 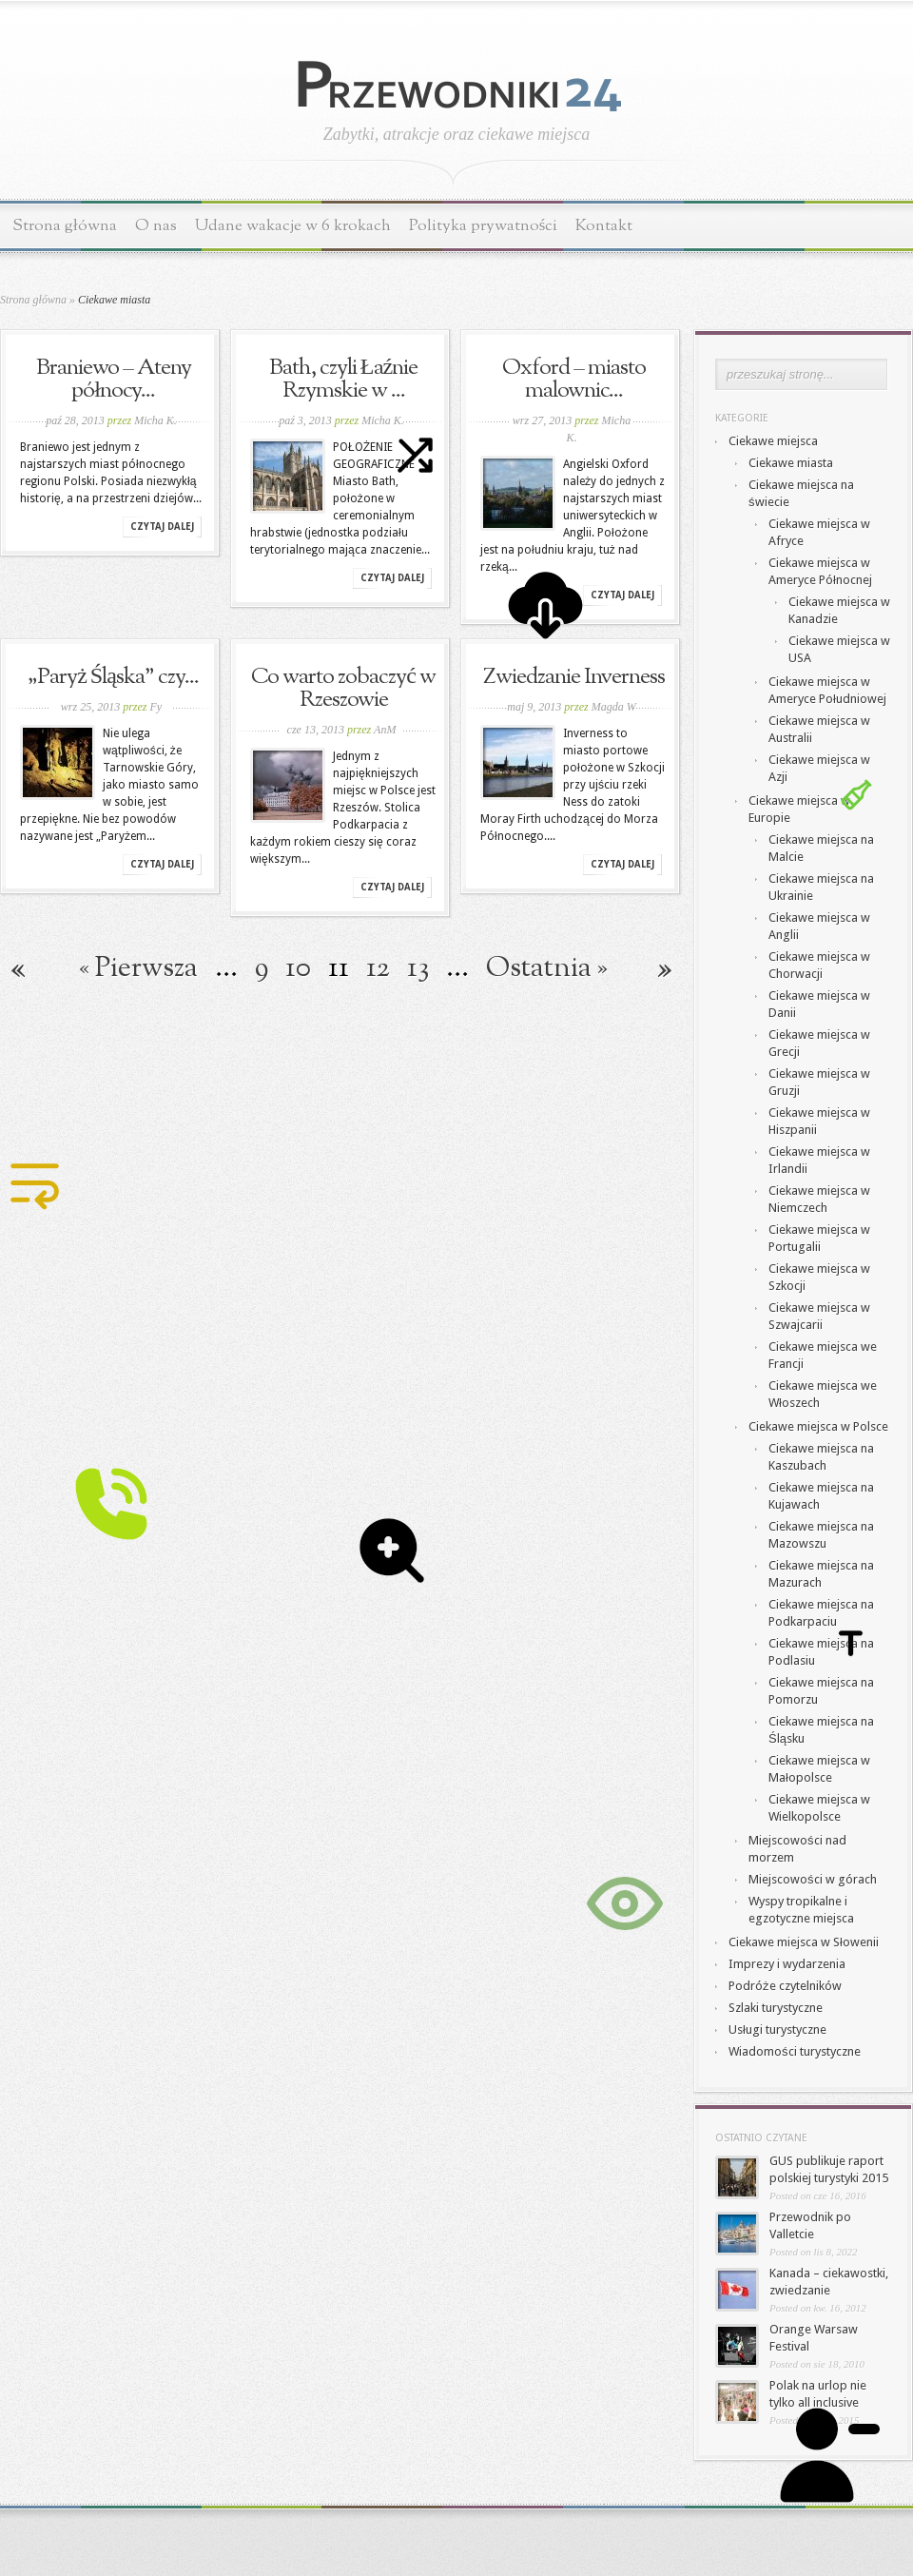 What do you see at coordinates (392, 1551) in the screenshot?
I see `zoom in on content` at bounding box center [392, 1551].